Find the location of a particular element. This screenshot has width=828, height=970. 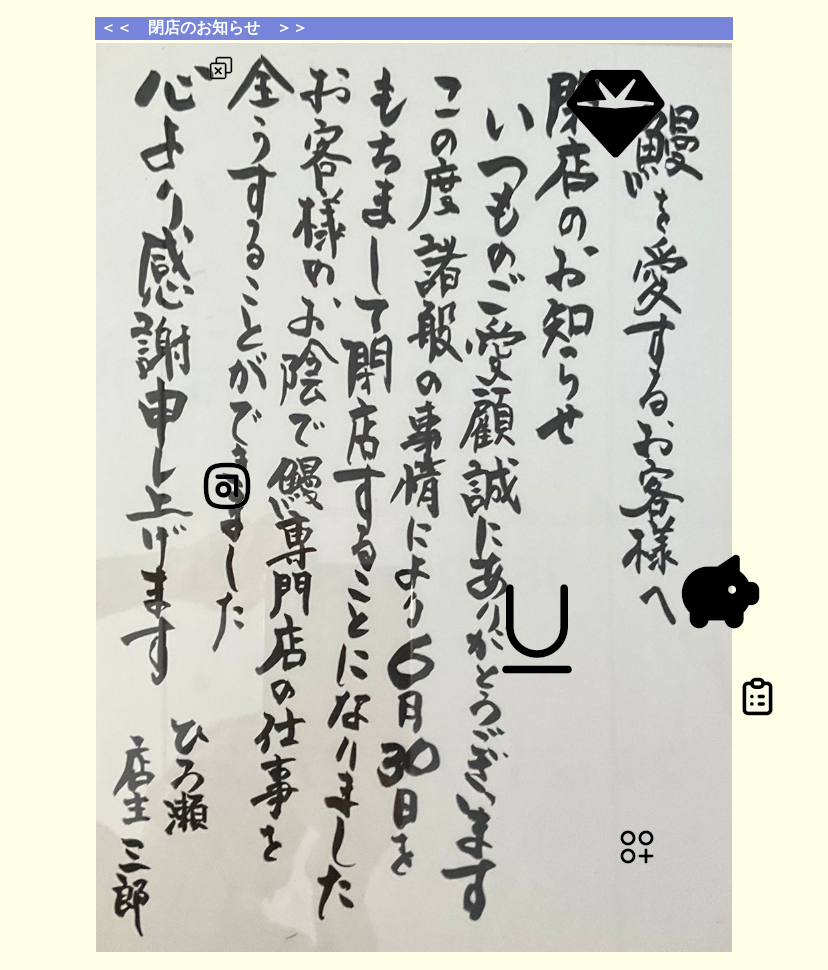

abstract design platform logo is located at coordinates (227, 486).